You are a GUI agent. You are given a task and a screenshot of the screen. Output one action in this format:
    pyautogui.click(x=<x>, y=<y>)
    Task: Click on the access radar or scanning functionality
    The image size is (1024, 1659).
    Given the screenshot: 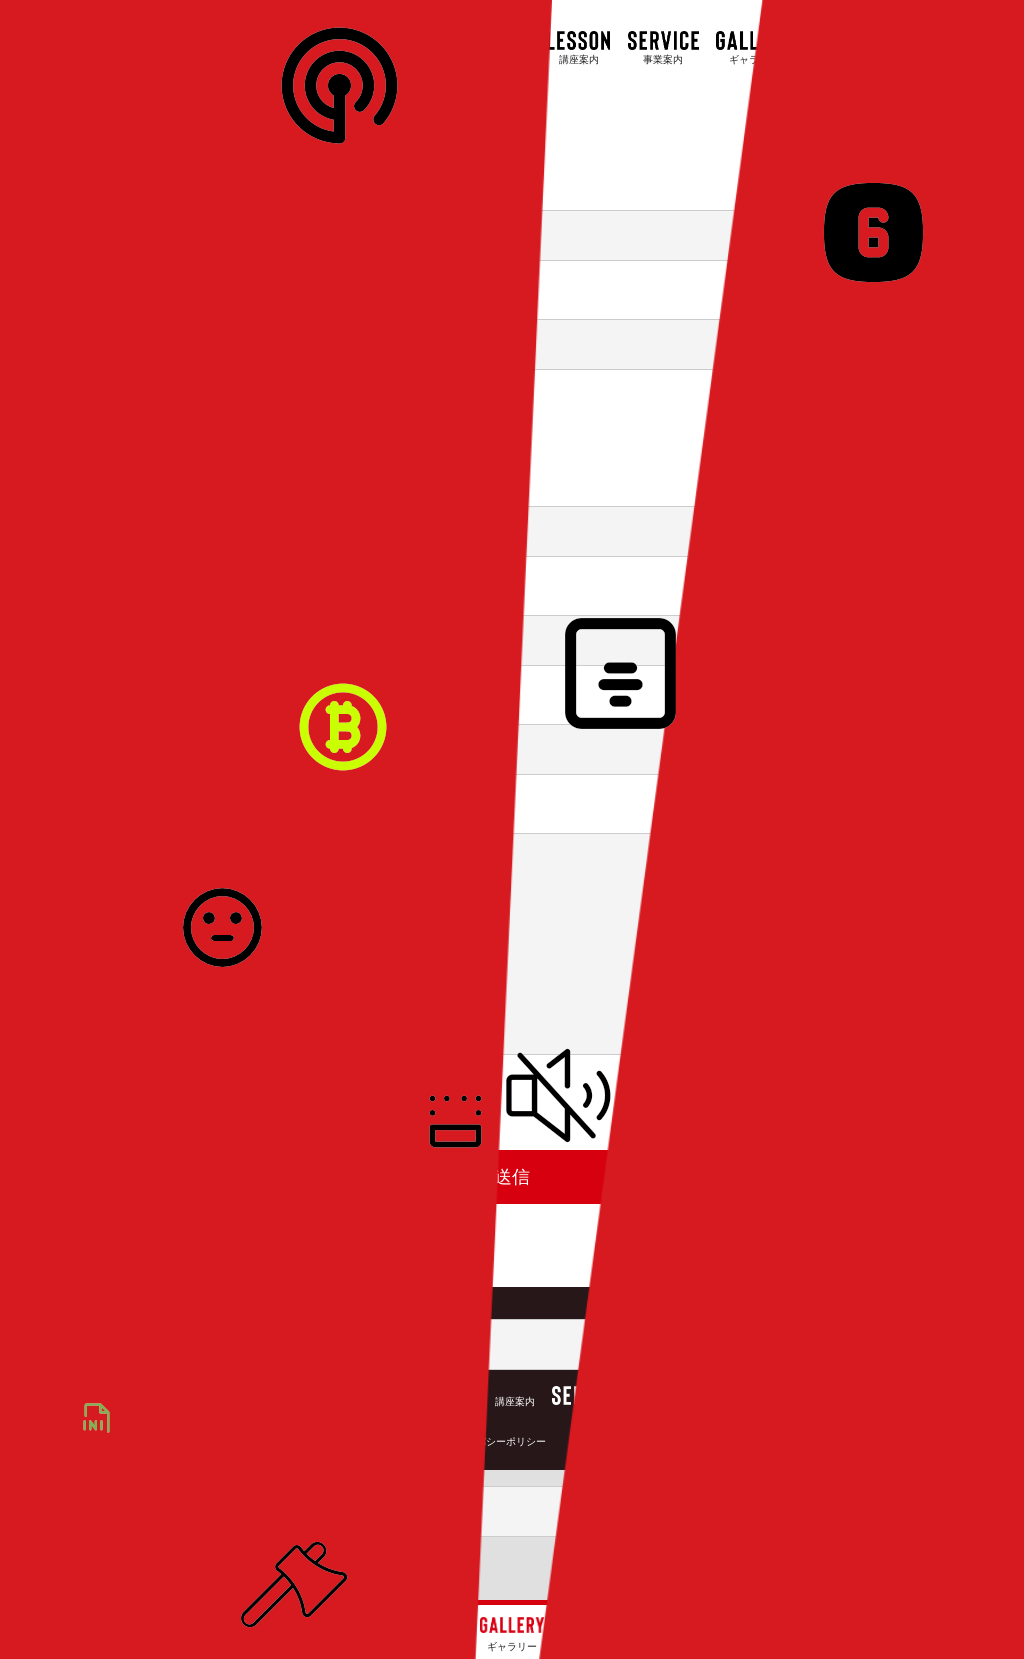 What is the action you would take?
    pyautogui.click(x=339, y=85)
    